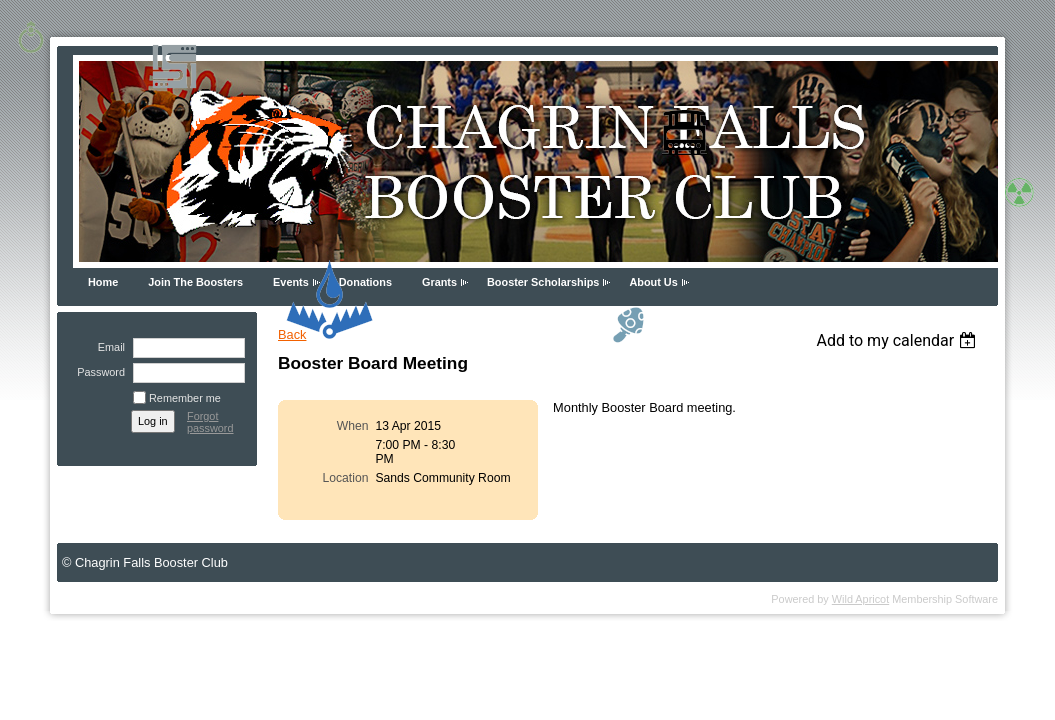 The image size is (1055, 720). Describe the element at coordinates (684, 132) in the screenshot. I see `access public transit or tram services` at that location.